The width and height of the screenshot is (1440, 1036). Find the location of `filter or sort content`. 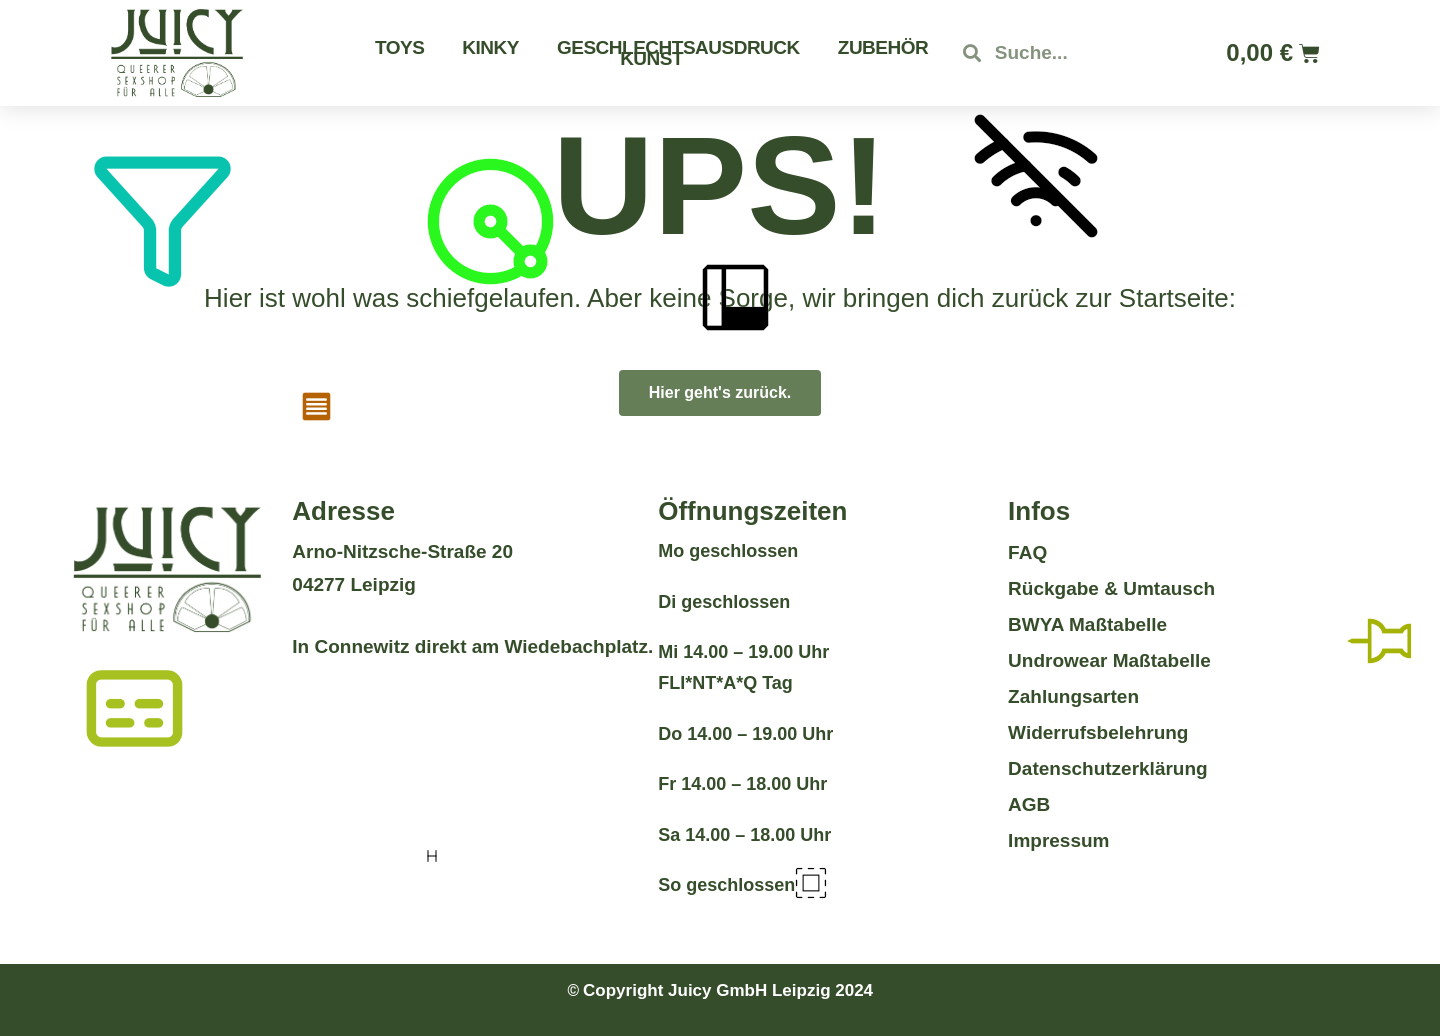

filter or sort content is located at coordinates (162, 218).